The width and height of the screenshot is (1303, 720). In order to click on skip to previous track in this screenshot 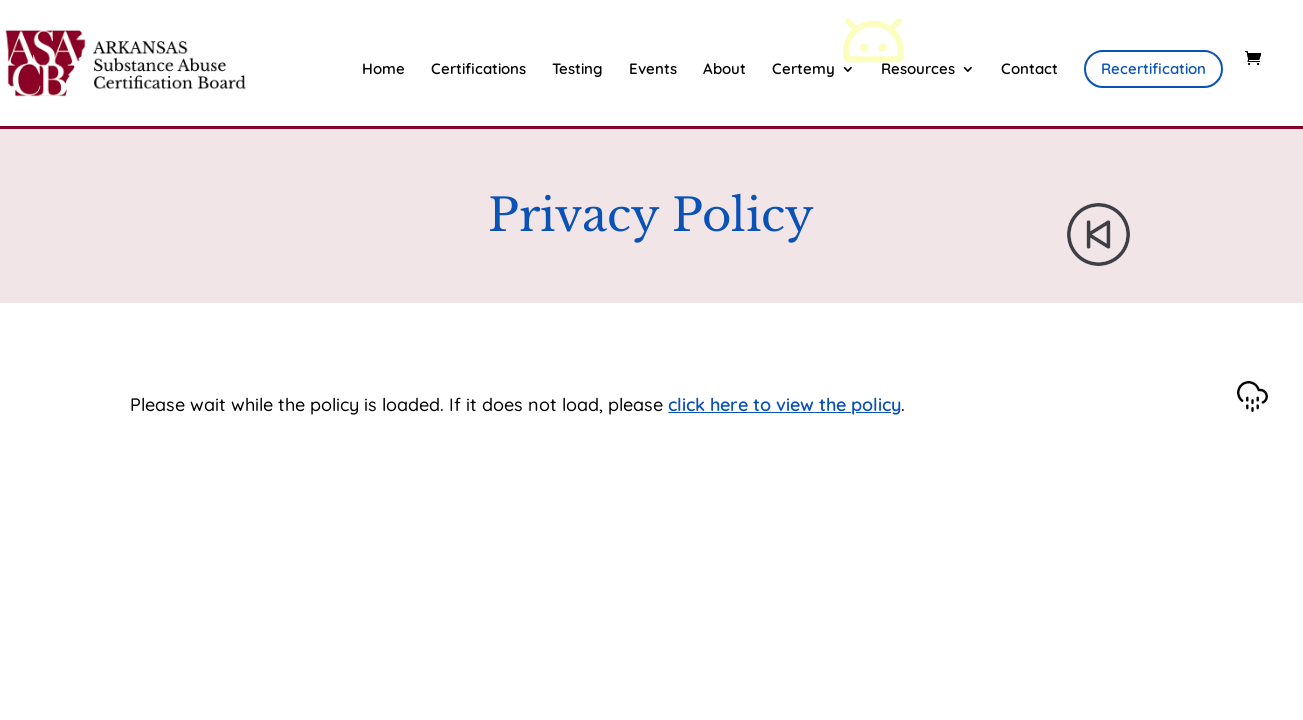, I will do `click(1098, 234)`.